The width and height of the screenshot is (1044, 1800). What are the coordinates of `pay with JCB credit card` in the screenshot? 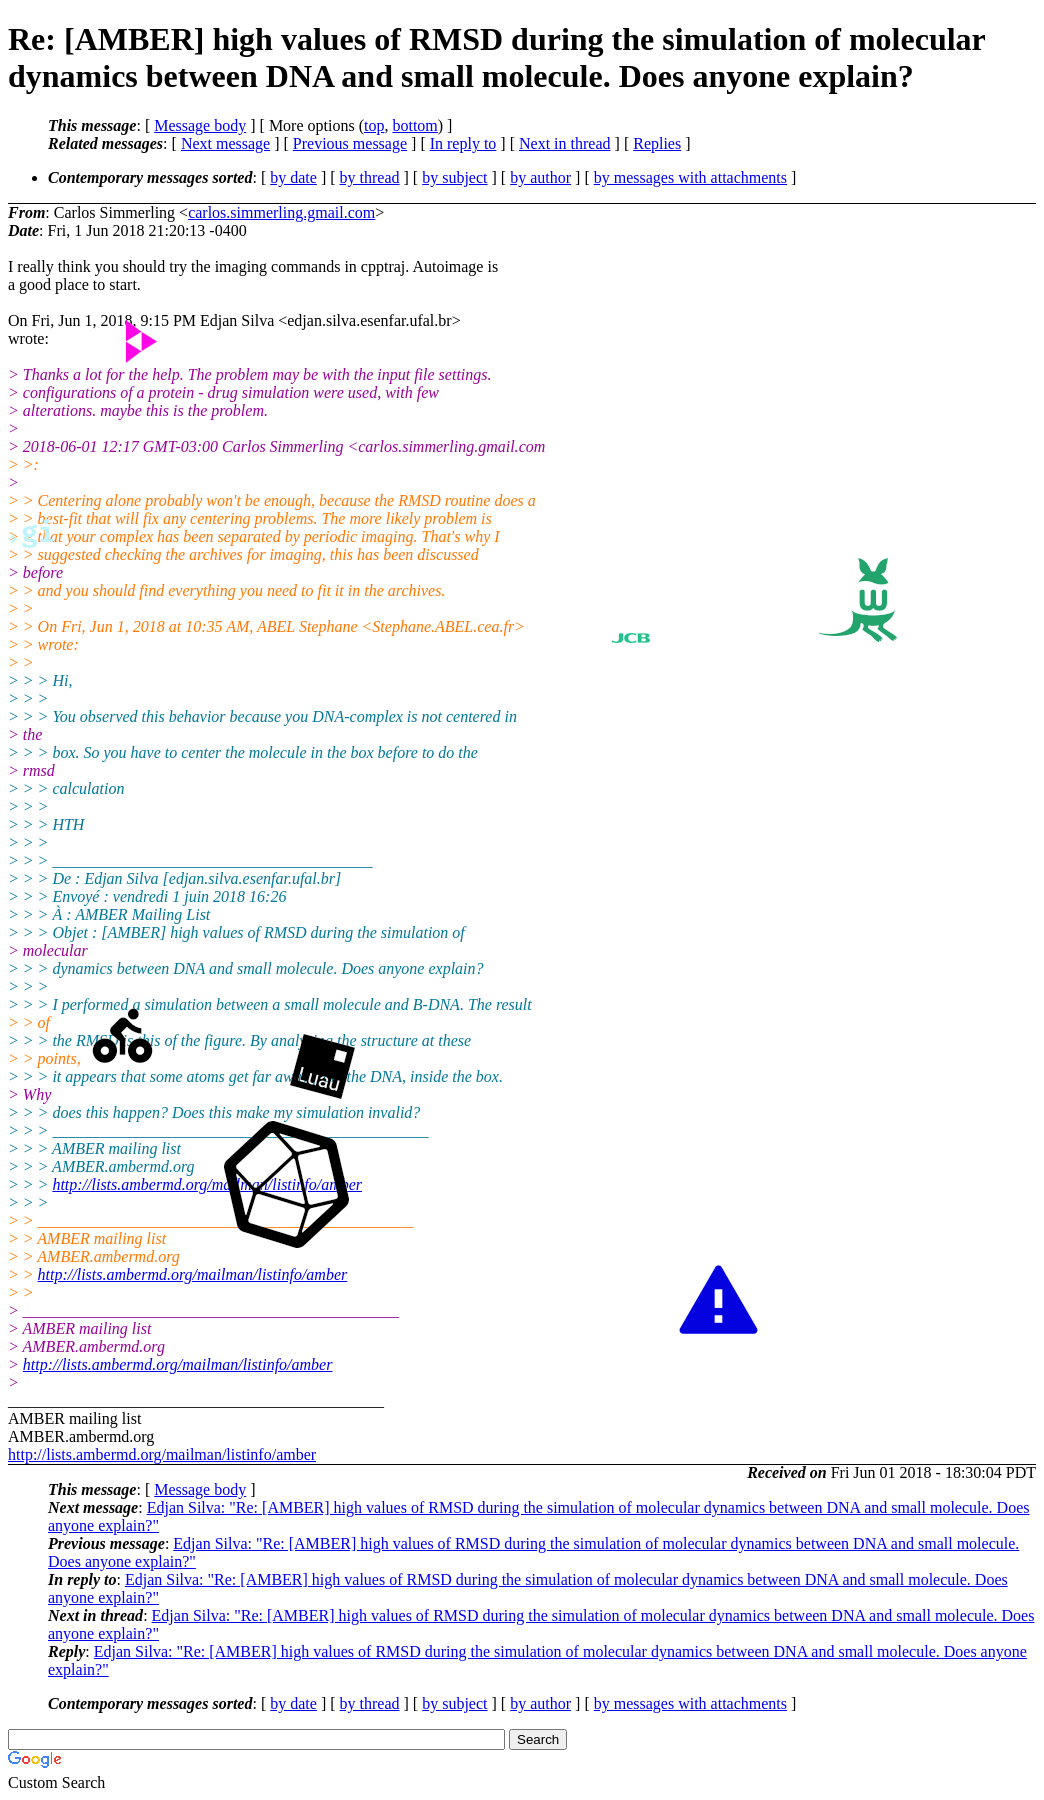 It's located at (631, 638).